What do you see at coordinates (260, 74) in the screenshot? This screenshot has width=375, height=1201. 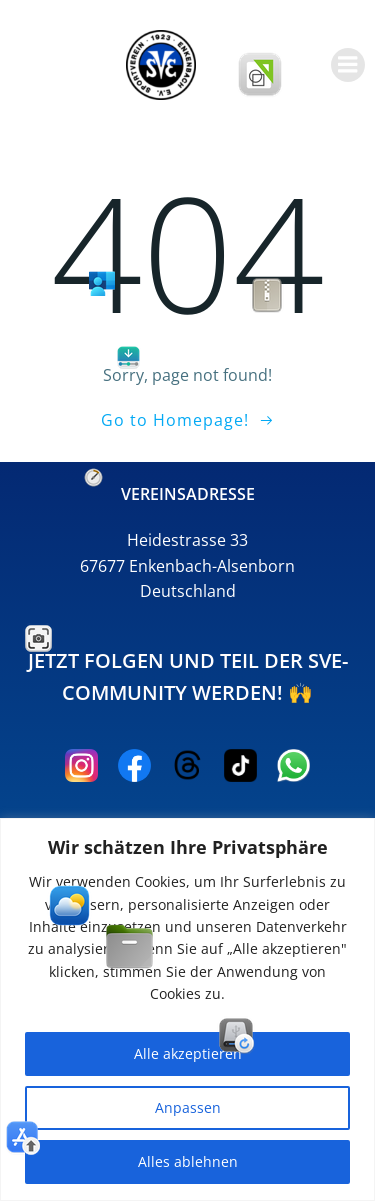 I see `open kig interactive geometry application` at bounding box center [260, 74].